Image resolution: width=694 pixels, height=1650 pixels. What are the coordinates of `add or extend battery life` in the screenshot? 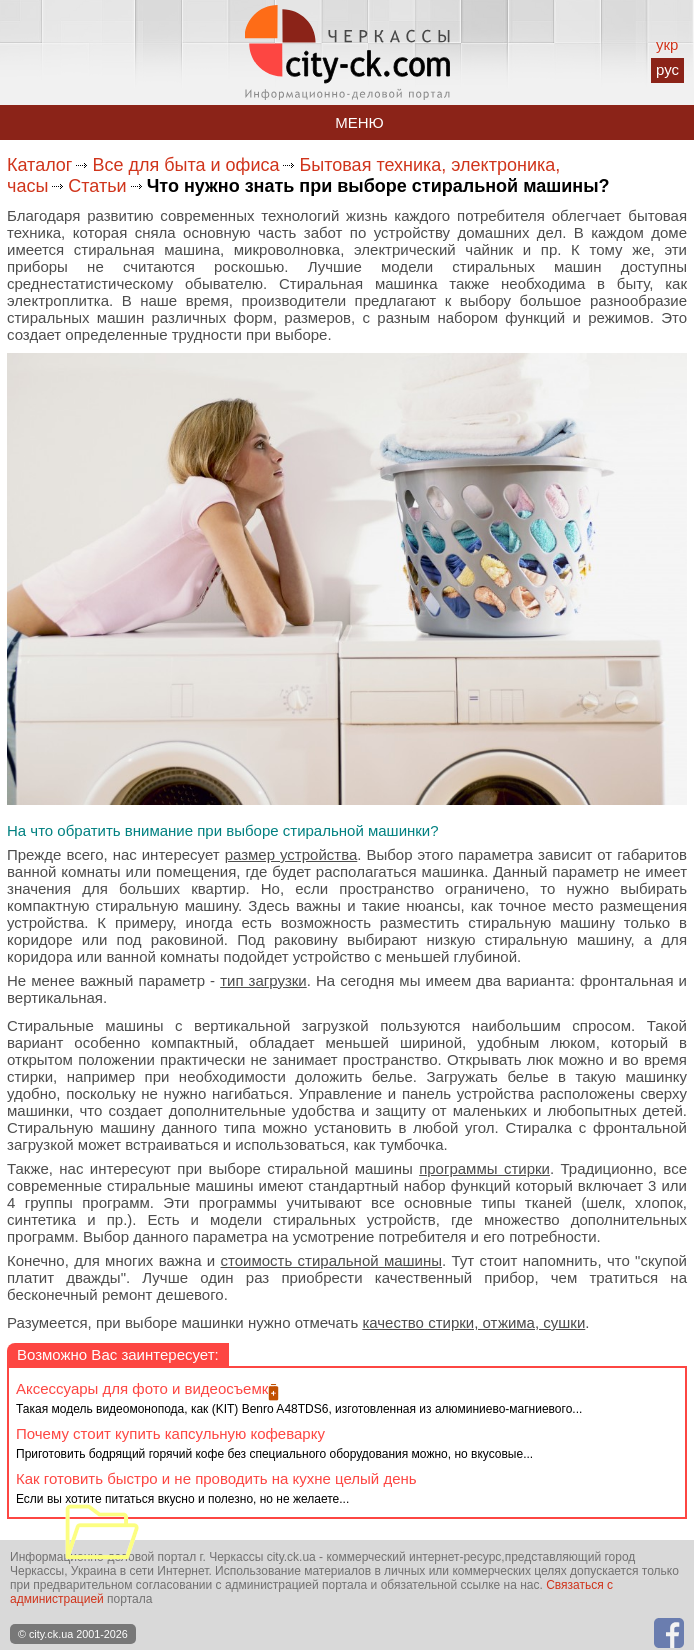 It's located at (273, 1392).